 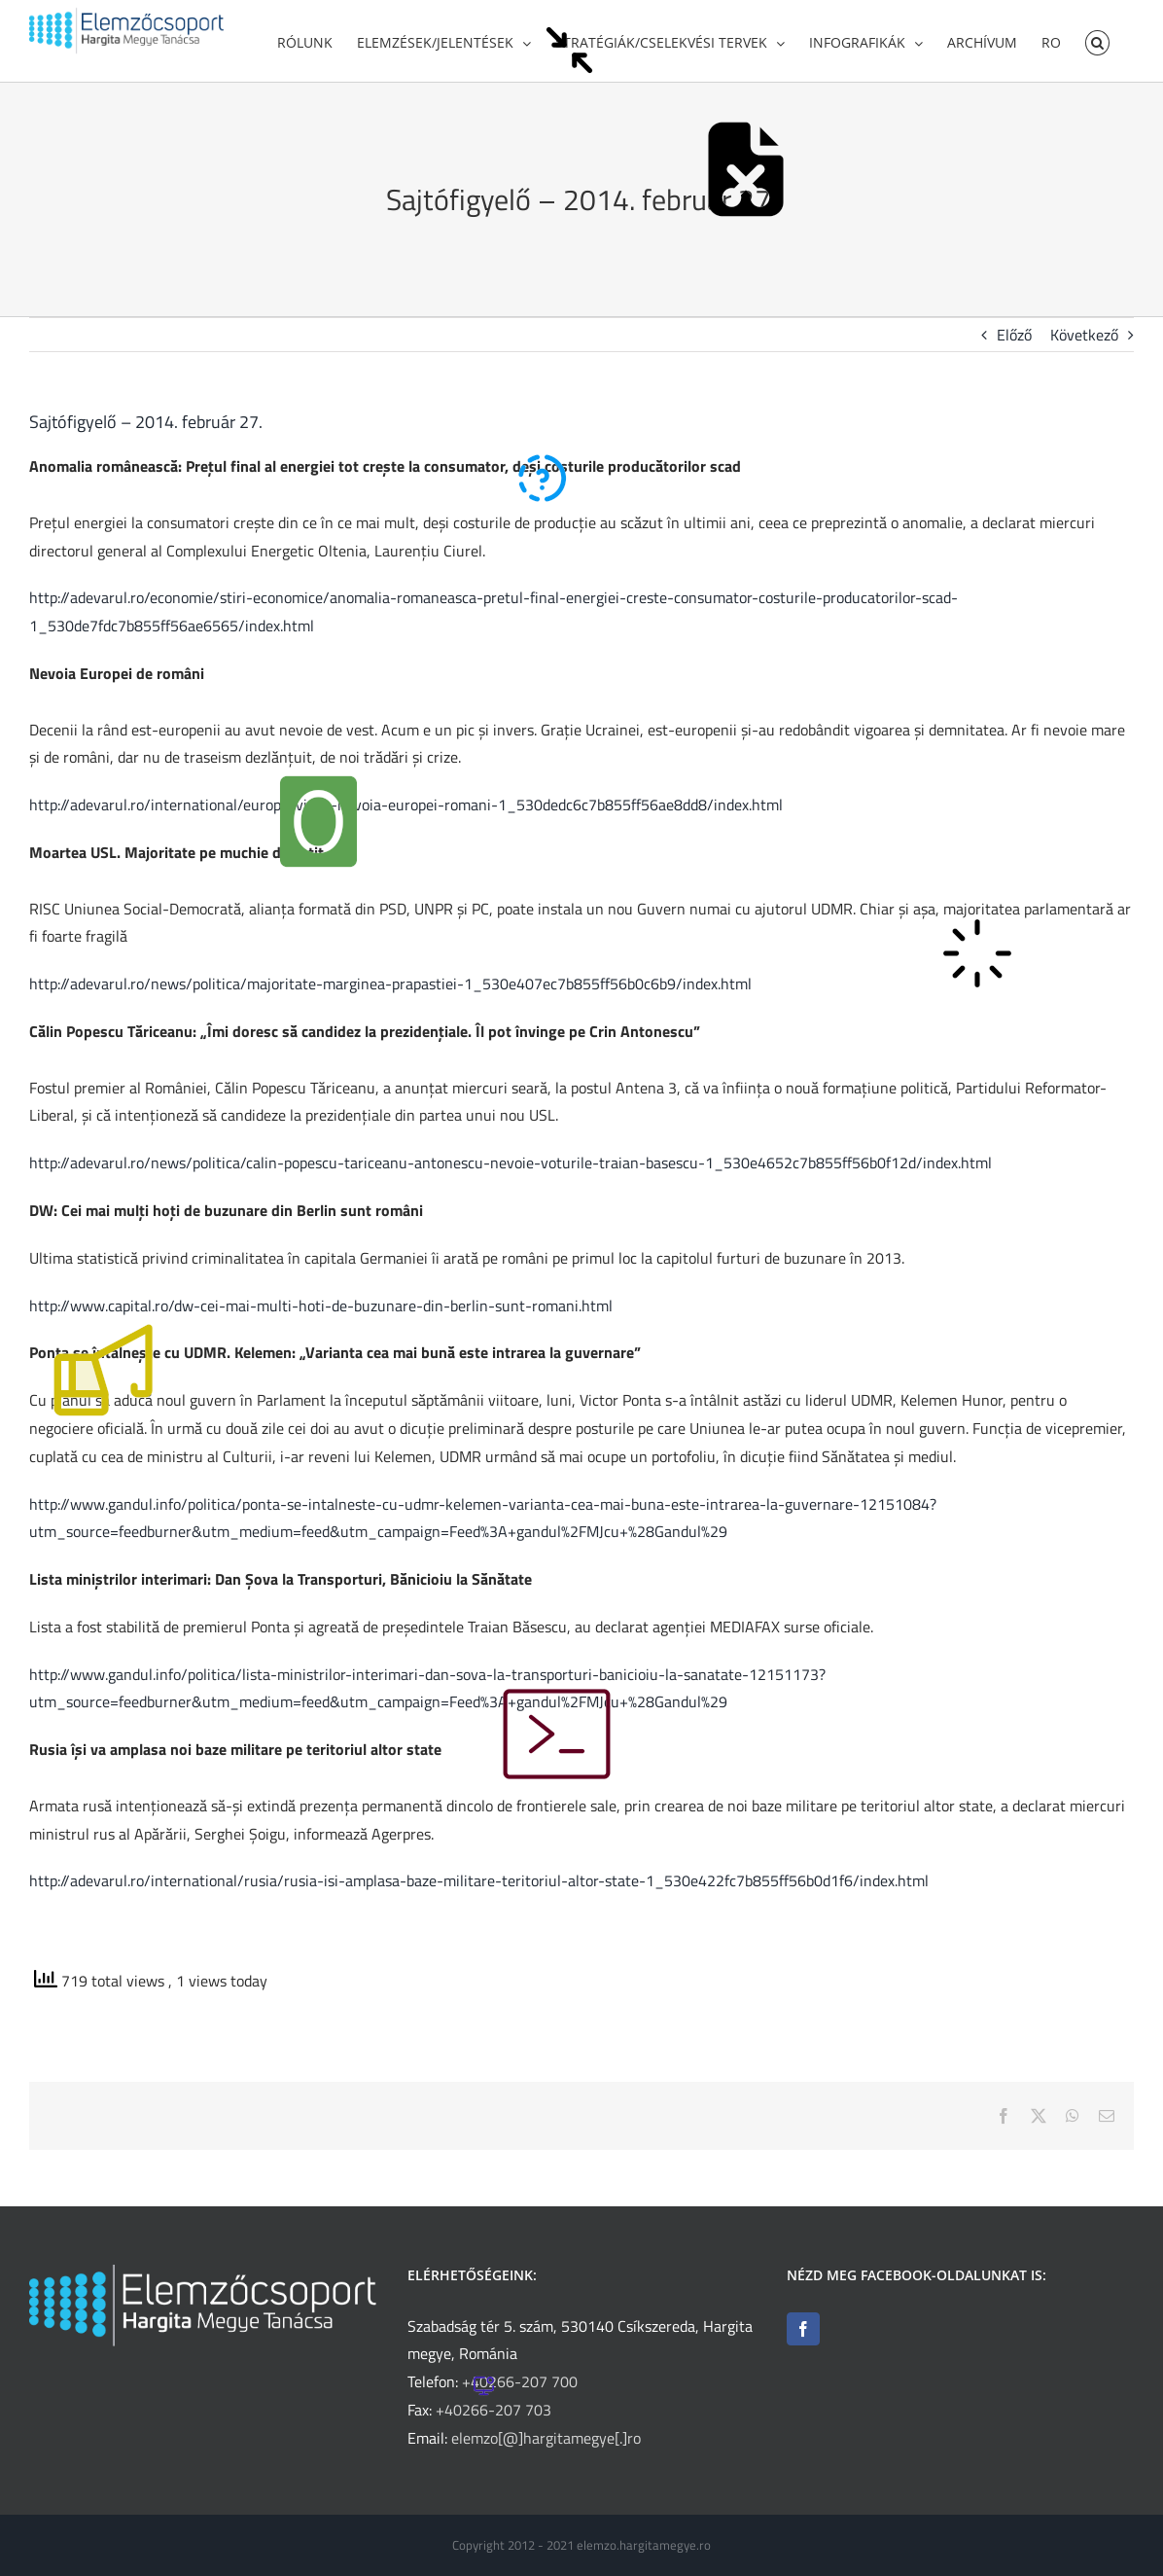 I want to click on minimize or reduce window size, so click(x=569, y=50).